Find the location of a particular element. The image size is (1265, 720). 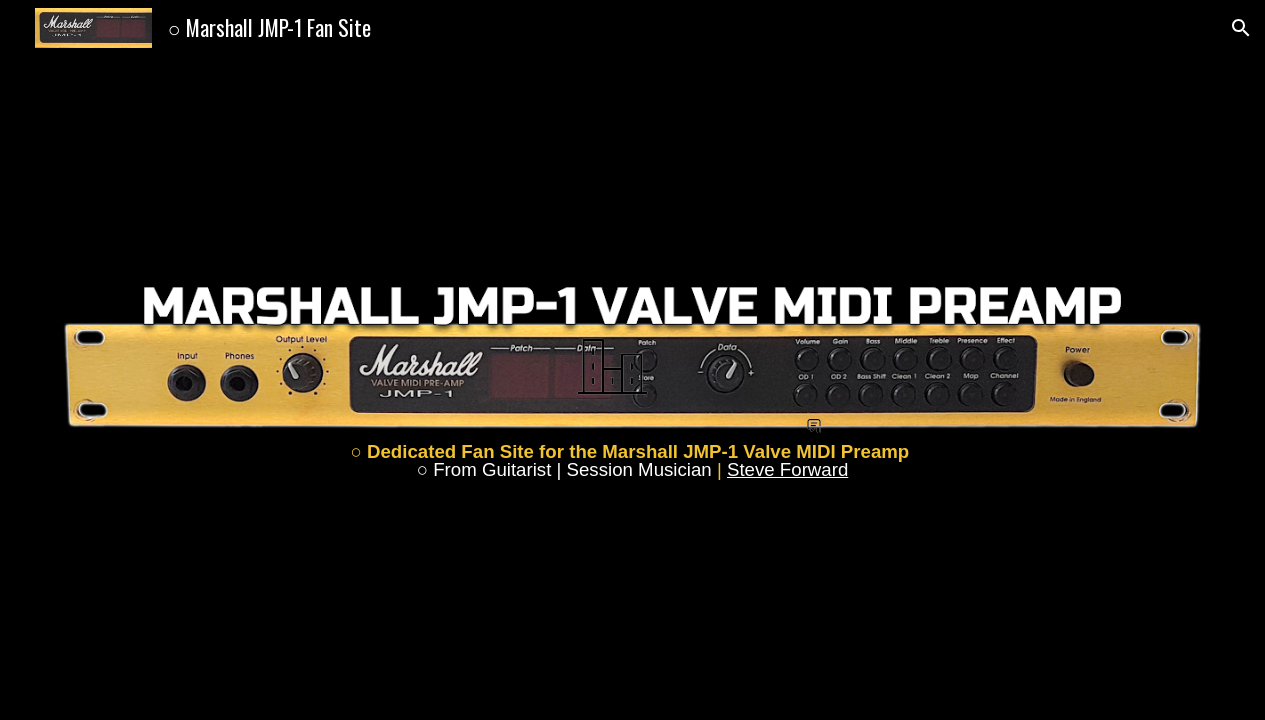

view city or urban locations is located at coordinates (612, 366).